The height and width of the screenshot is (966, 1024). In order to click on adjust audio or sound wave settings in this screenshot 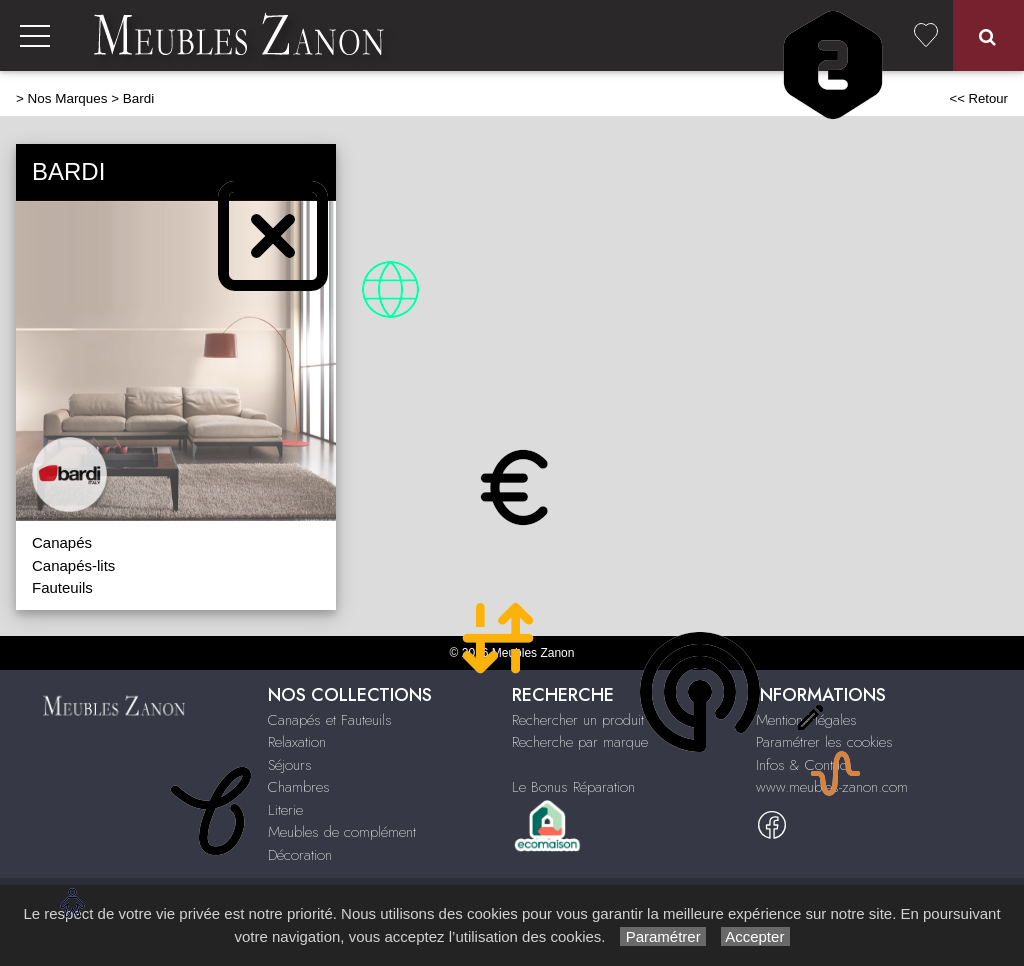, I will do `click(835, 773)`.